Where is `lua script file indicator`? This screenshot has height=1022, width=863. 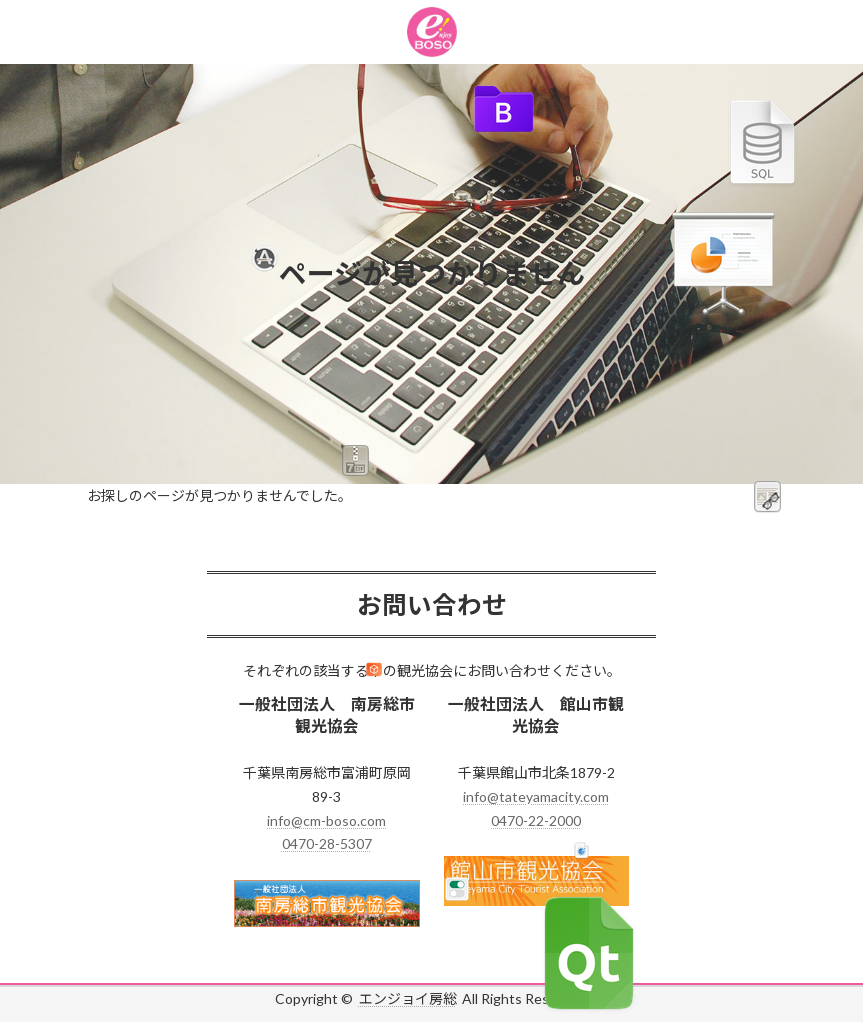 lua script file indicator is located at coordinates (581, 850).